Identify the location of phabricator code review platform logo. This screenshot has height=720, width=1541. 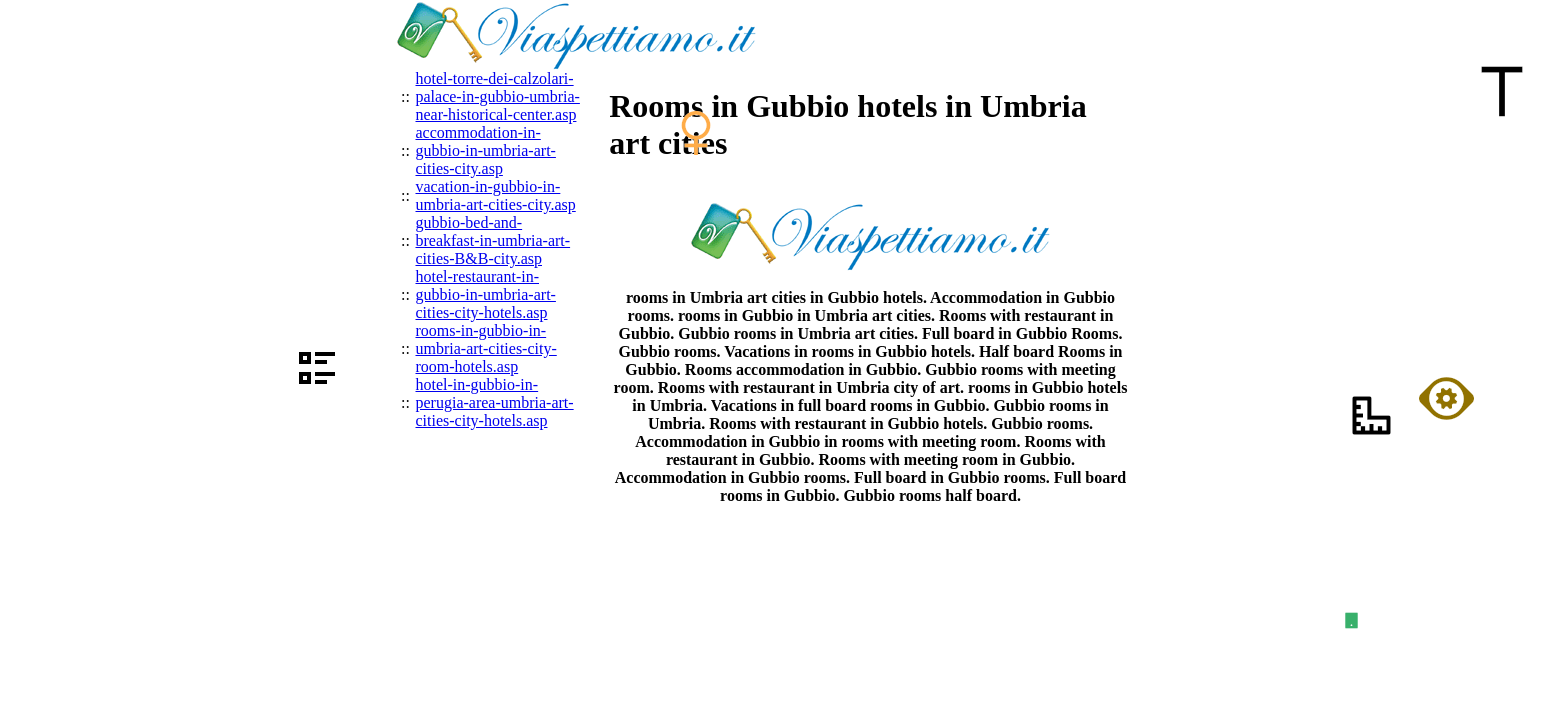
(1446, 398).